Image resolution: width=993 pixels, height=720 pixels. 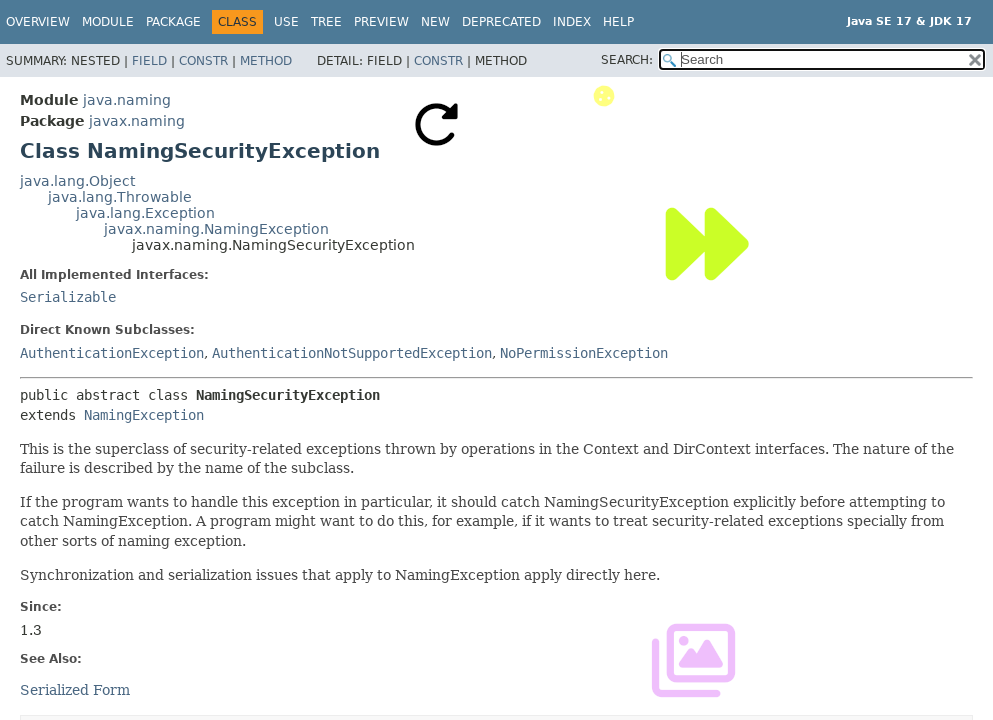 What do you see at coordinates (604, 96) in the screenshot?
I see `manage cookie preferences` at bounding box center [604, 96].